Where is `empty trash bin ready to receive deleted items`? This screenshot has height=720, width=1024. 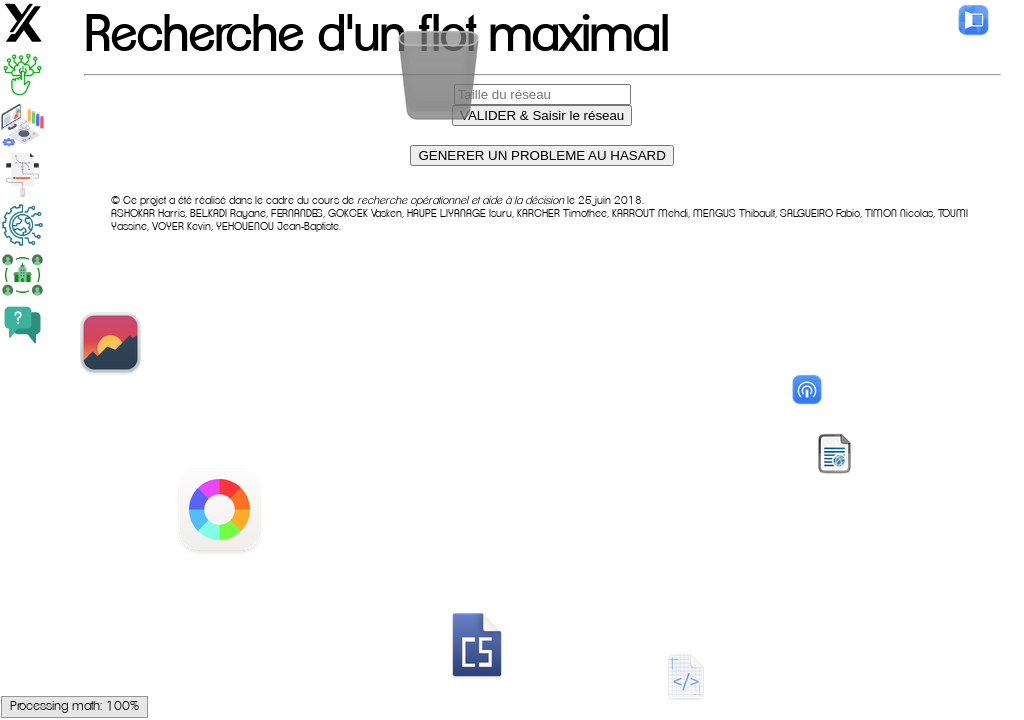
empty trash bin ready to receive deleted items is located at coordinates (438, 74).